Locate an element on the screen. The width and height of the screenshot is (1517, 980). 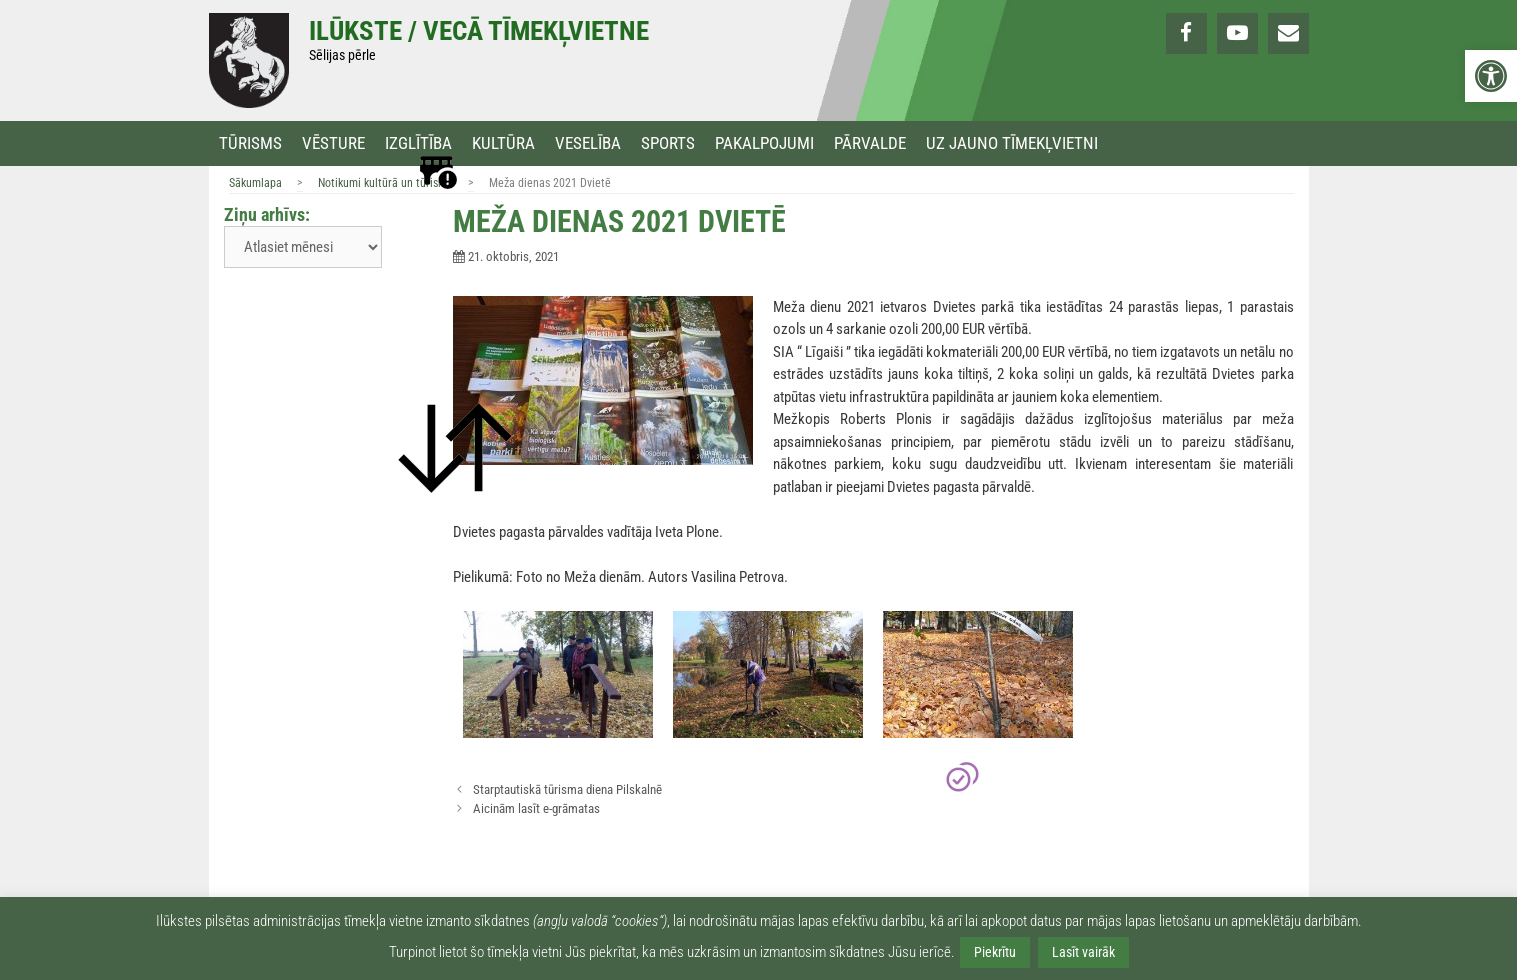
swap or reorder items vertically is located at coordinates (455, 448).